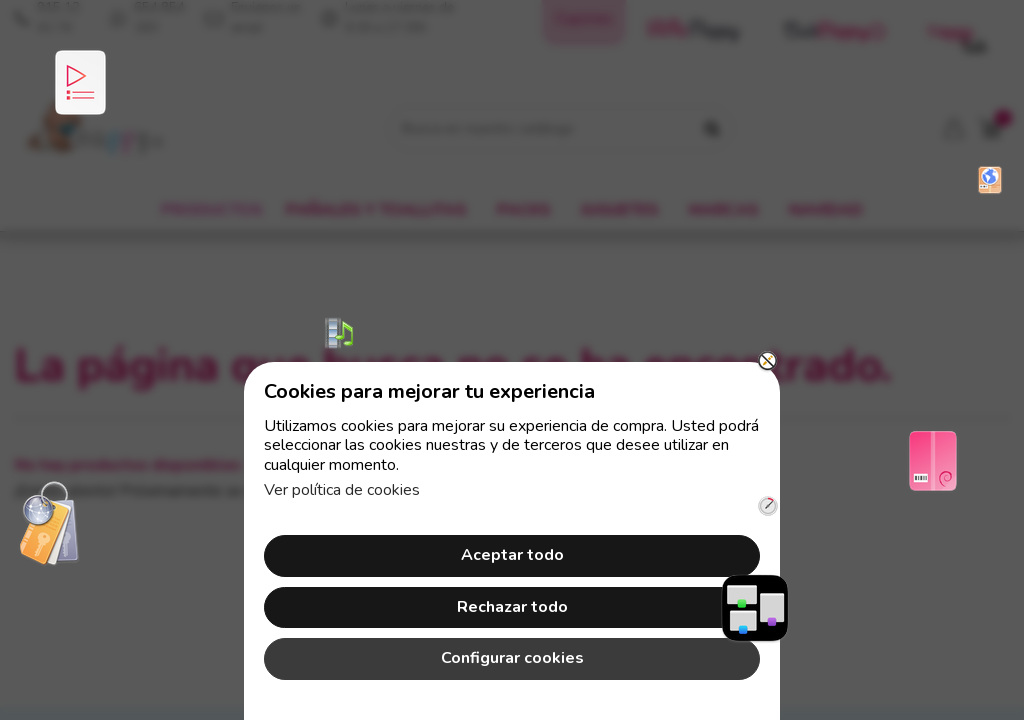 Image resolution: width=1024 pixels, height=720 pixels. I want to click on indicates package cache is being updated, so click(990, 180).